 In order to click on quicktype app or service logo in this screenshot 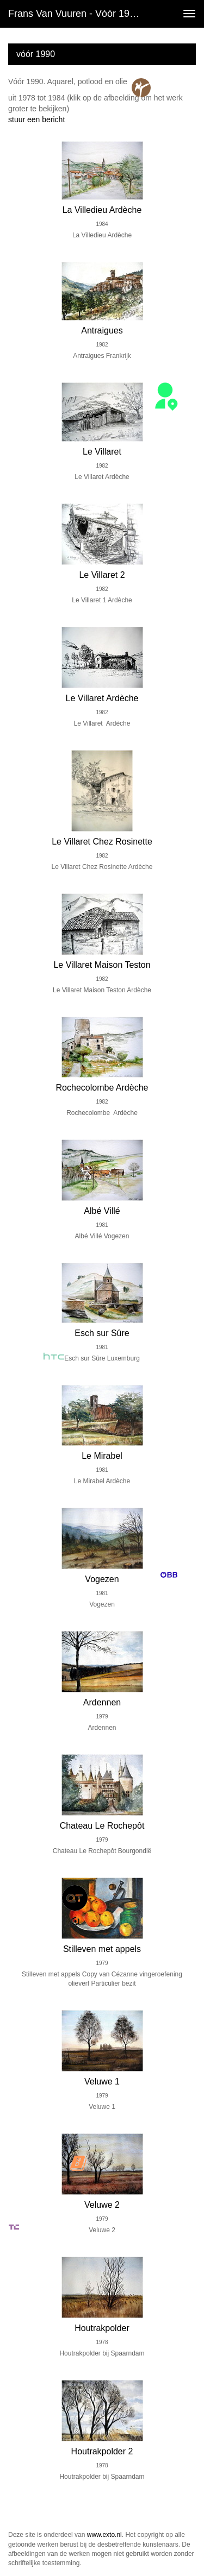, I will do `click(75, 1898)`.